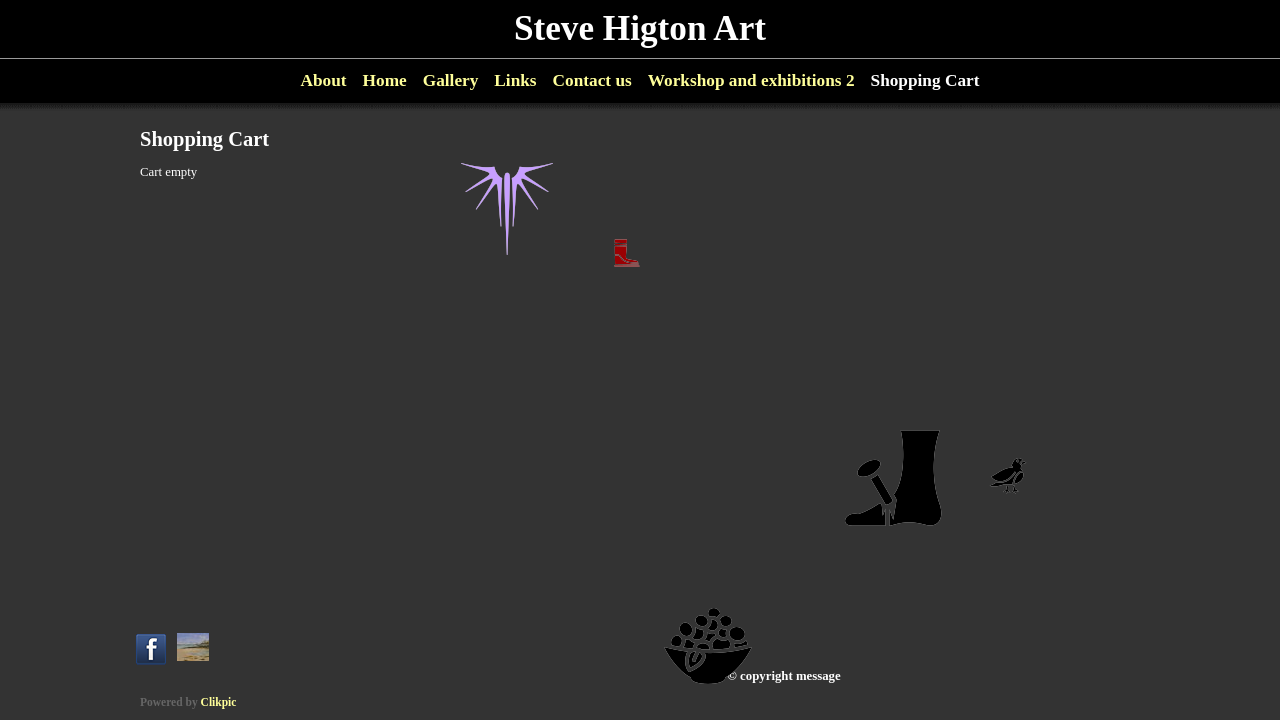 The height and width of the screenshot is (720, 1280). What do you see at coordinates (627, 253) in the screenshot?
I see `rain or waterproof gear category` at bounding box center [627, 253].